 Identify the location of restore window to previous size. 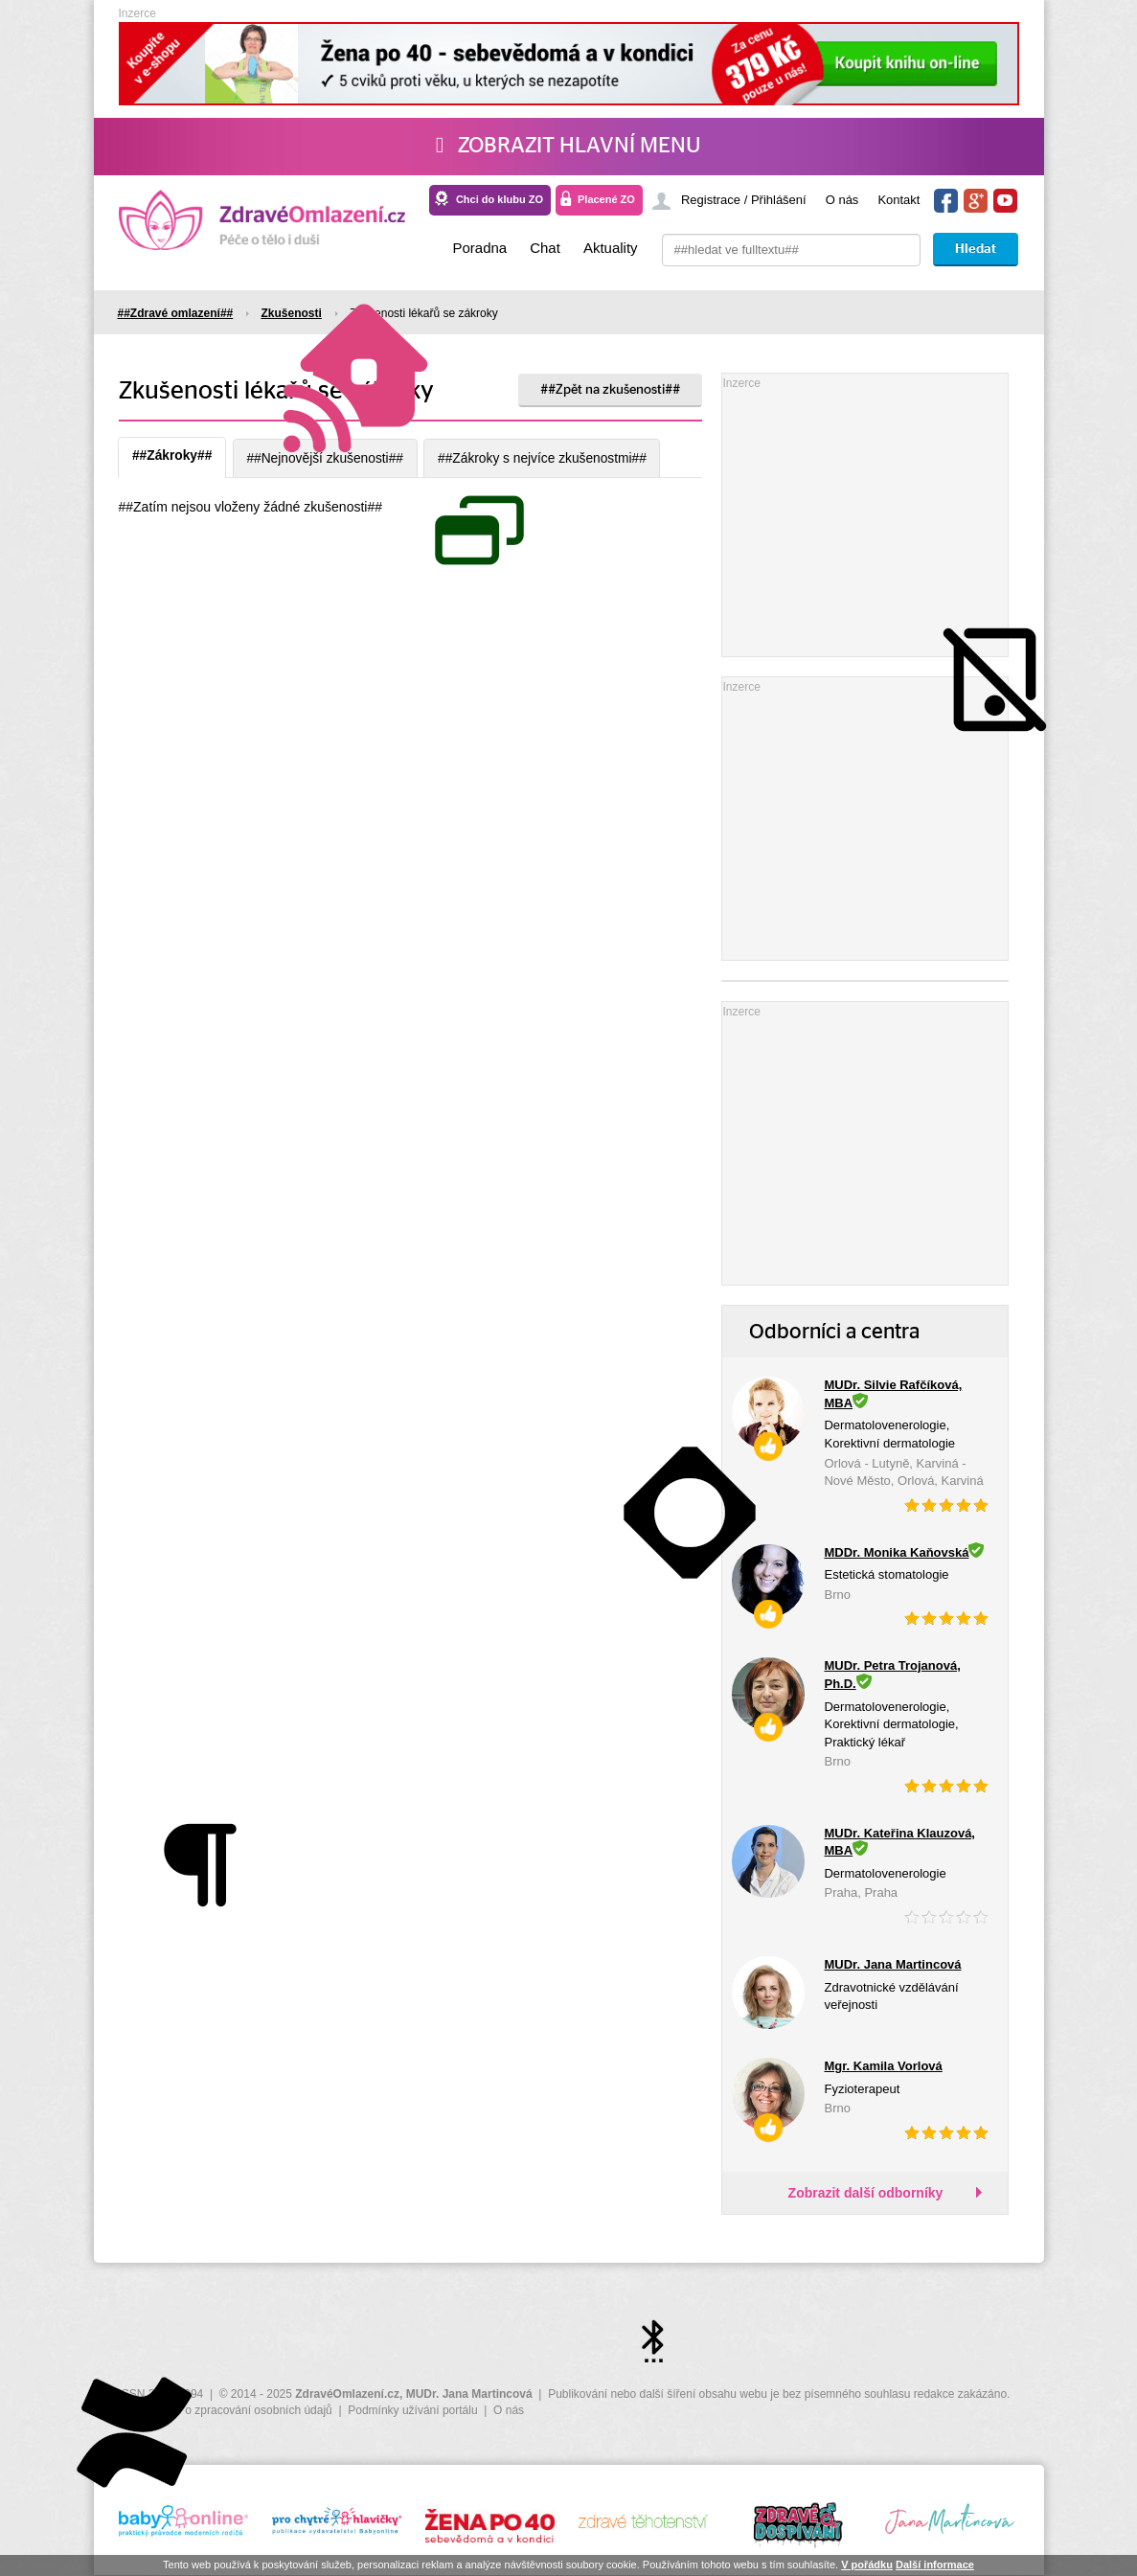
(479, 530).